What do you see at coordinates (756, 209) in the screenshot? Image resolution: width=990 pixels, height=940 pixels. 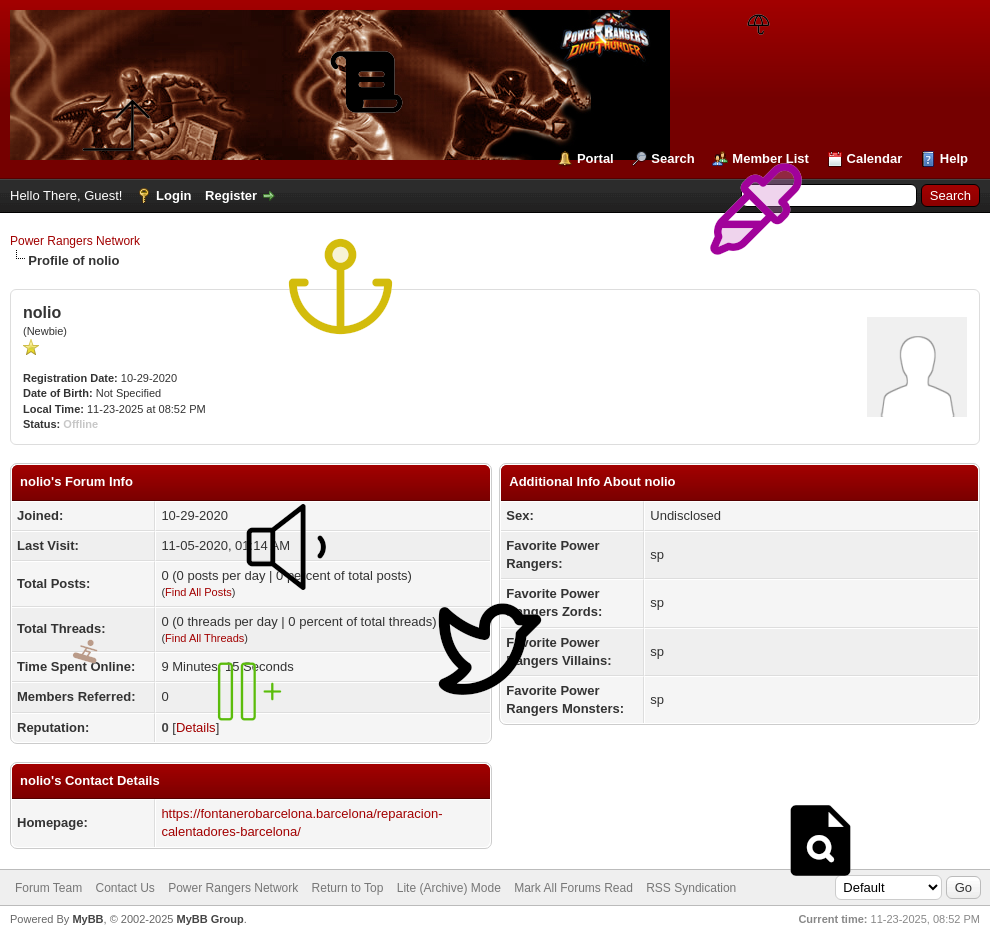 I see `pick a color from the canvas` at bounding box center [756, 209].